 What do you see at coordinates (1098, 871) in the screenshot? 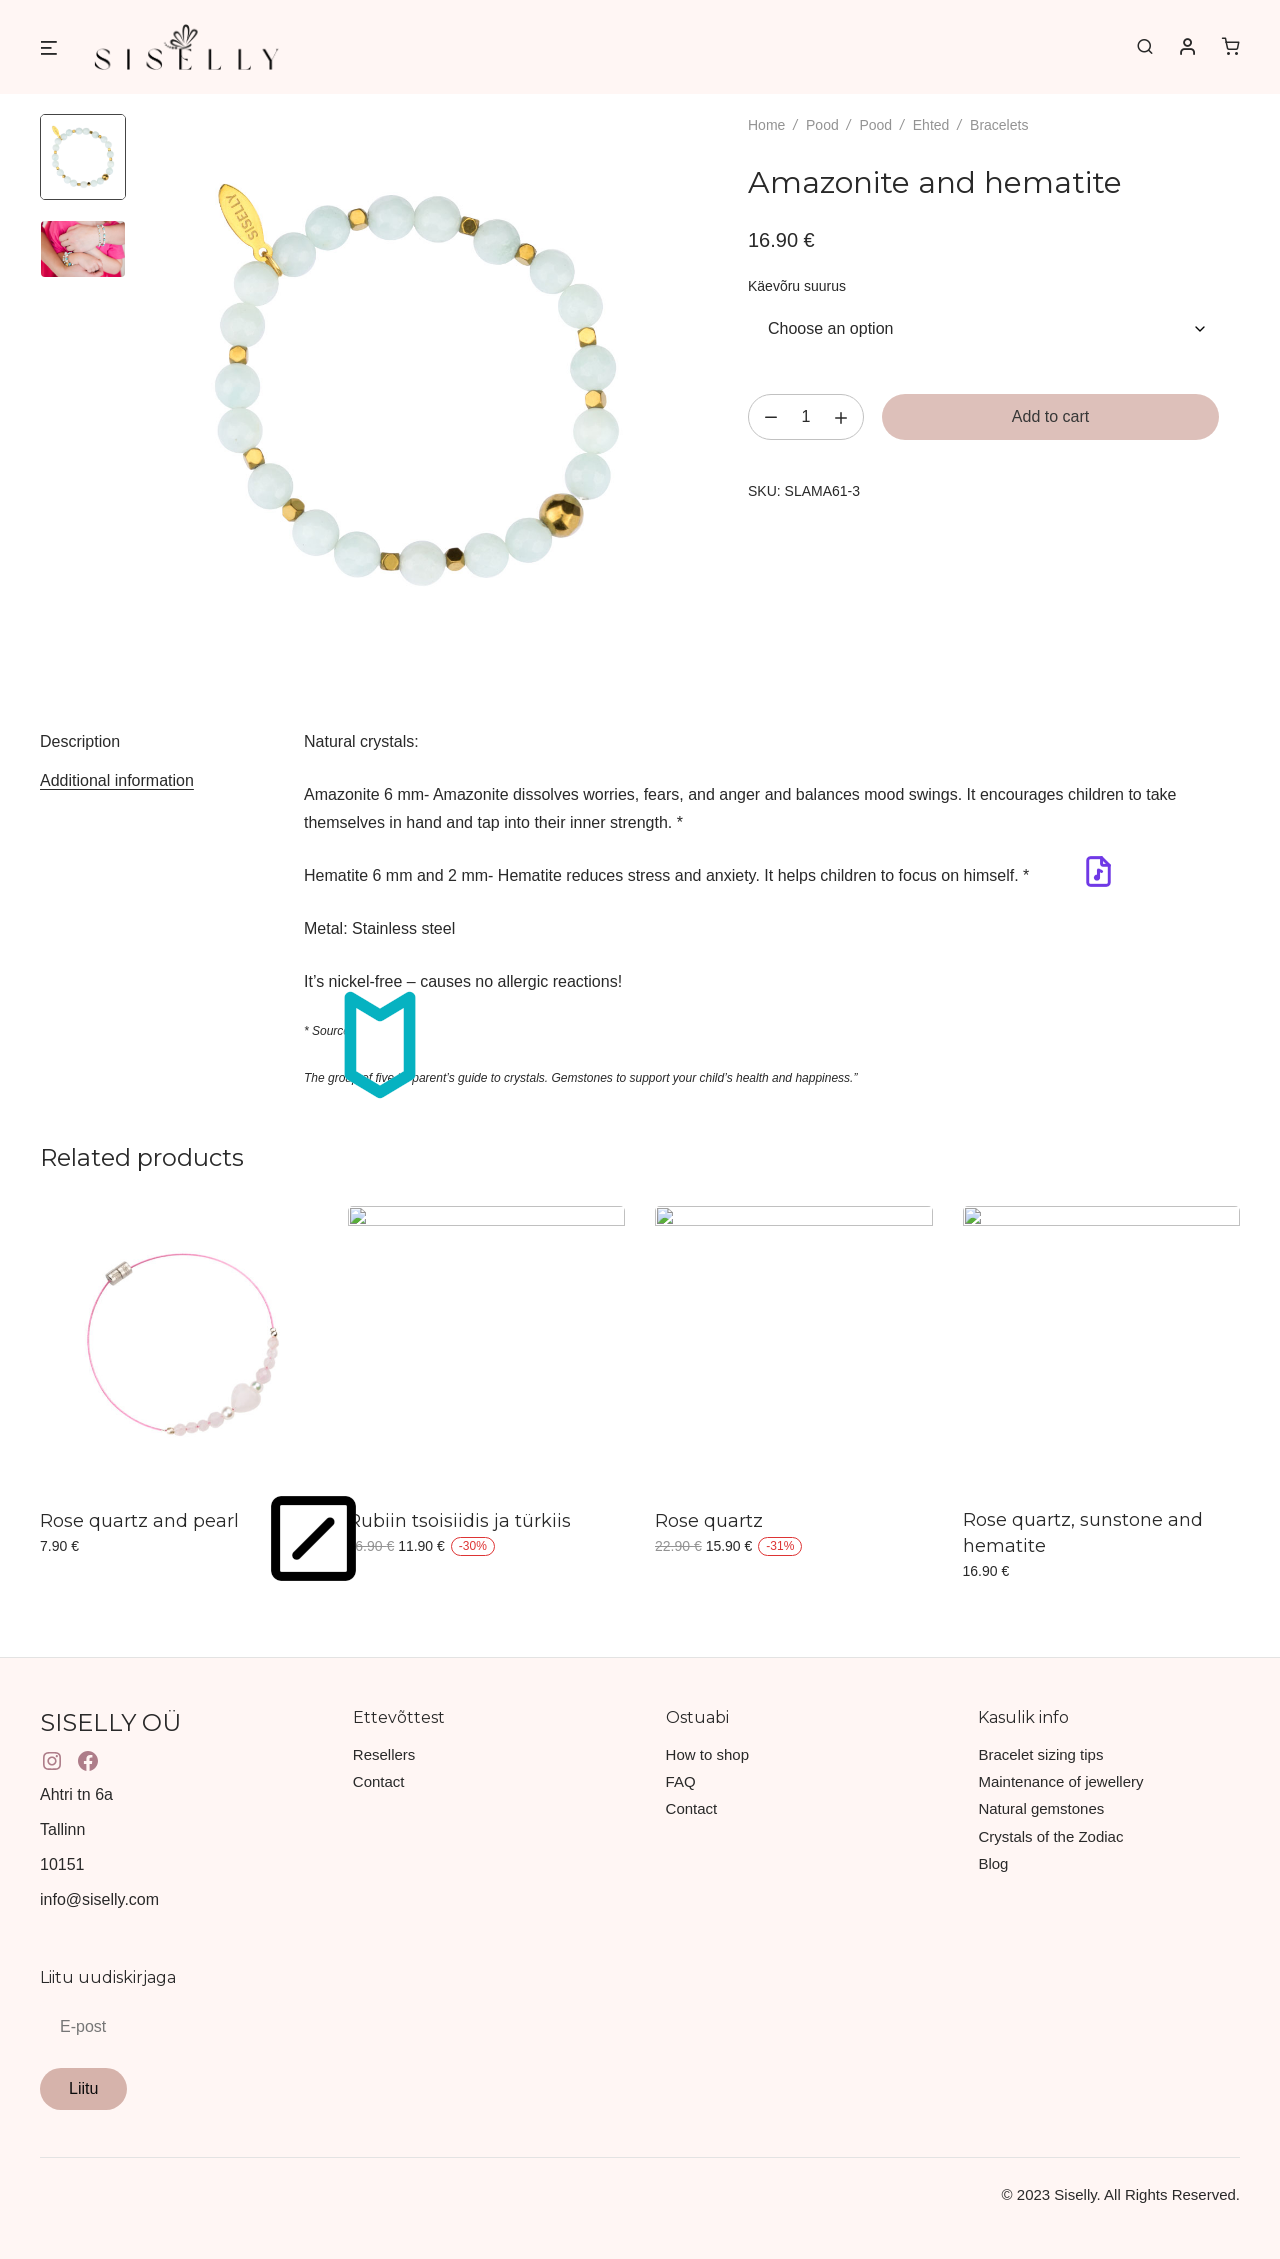
I see `open an audio or music file` at bounding box center [1098, 871].